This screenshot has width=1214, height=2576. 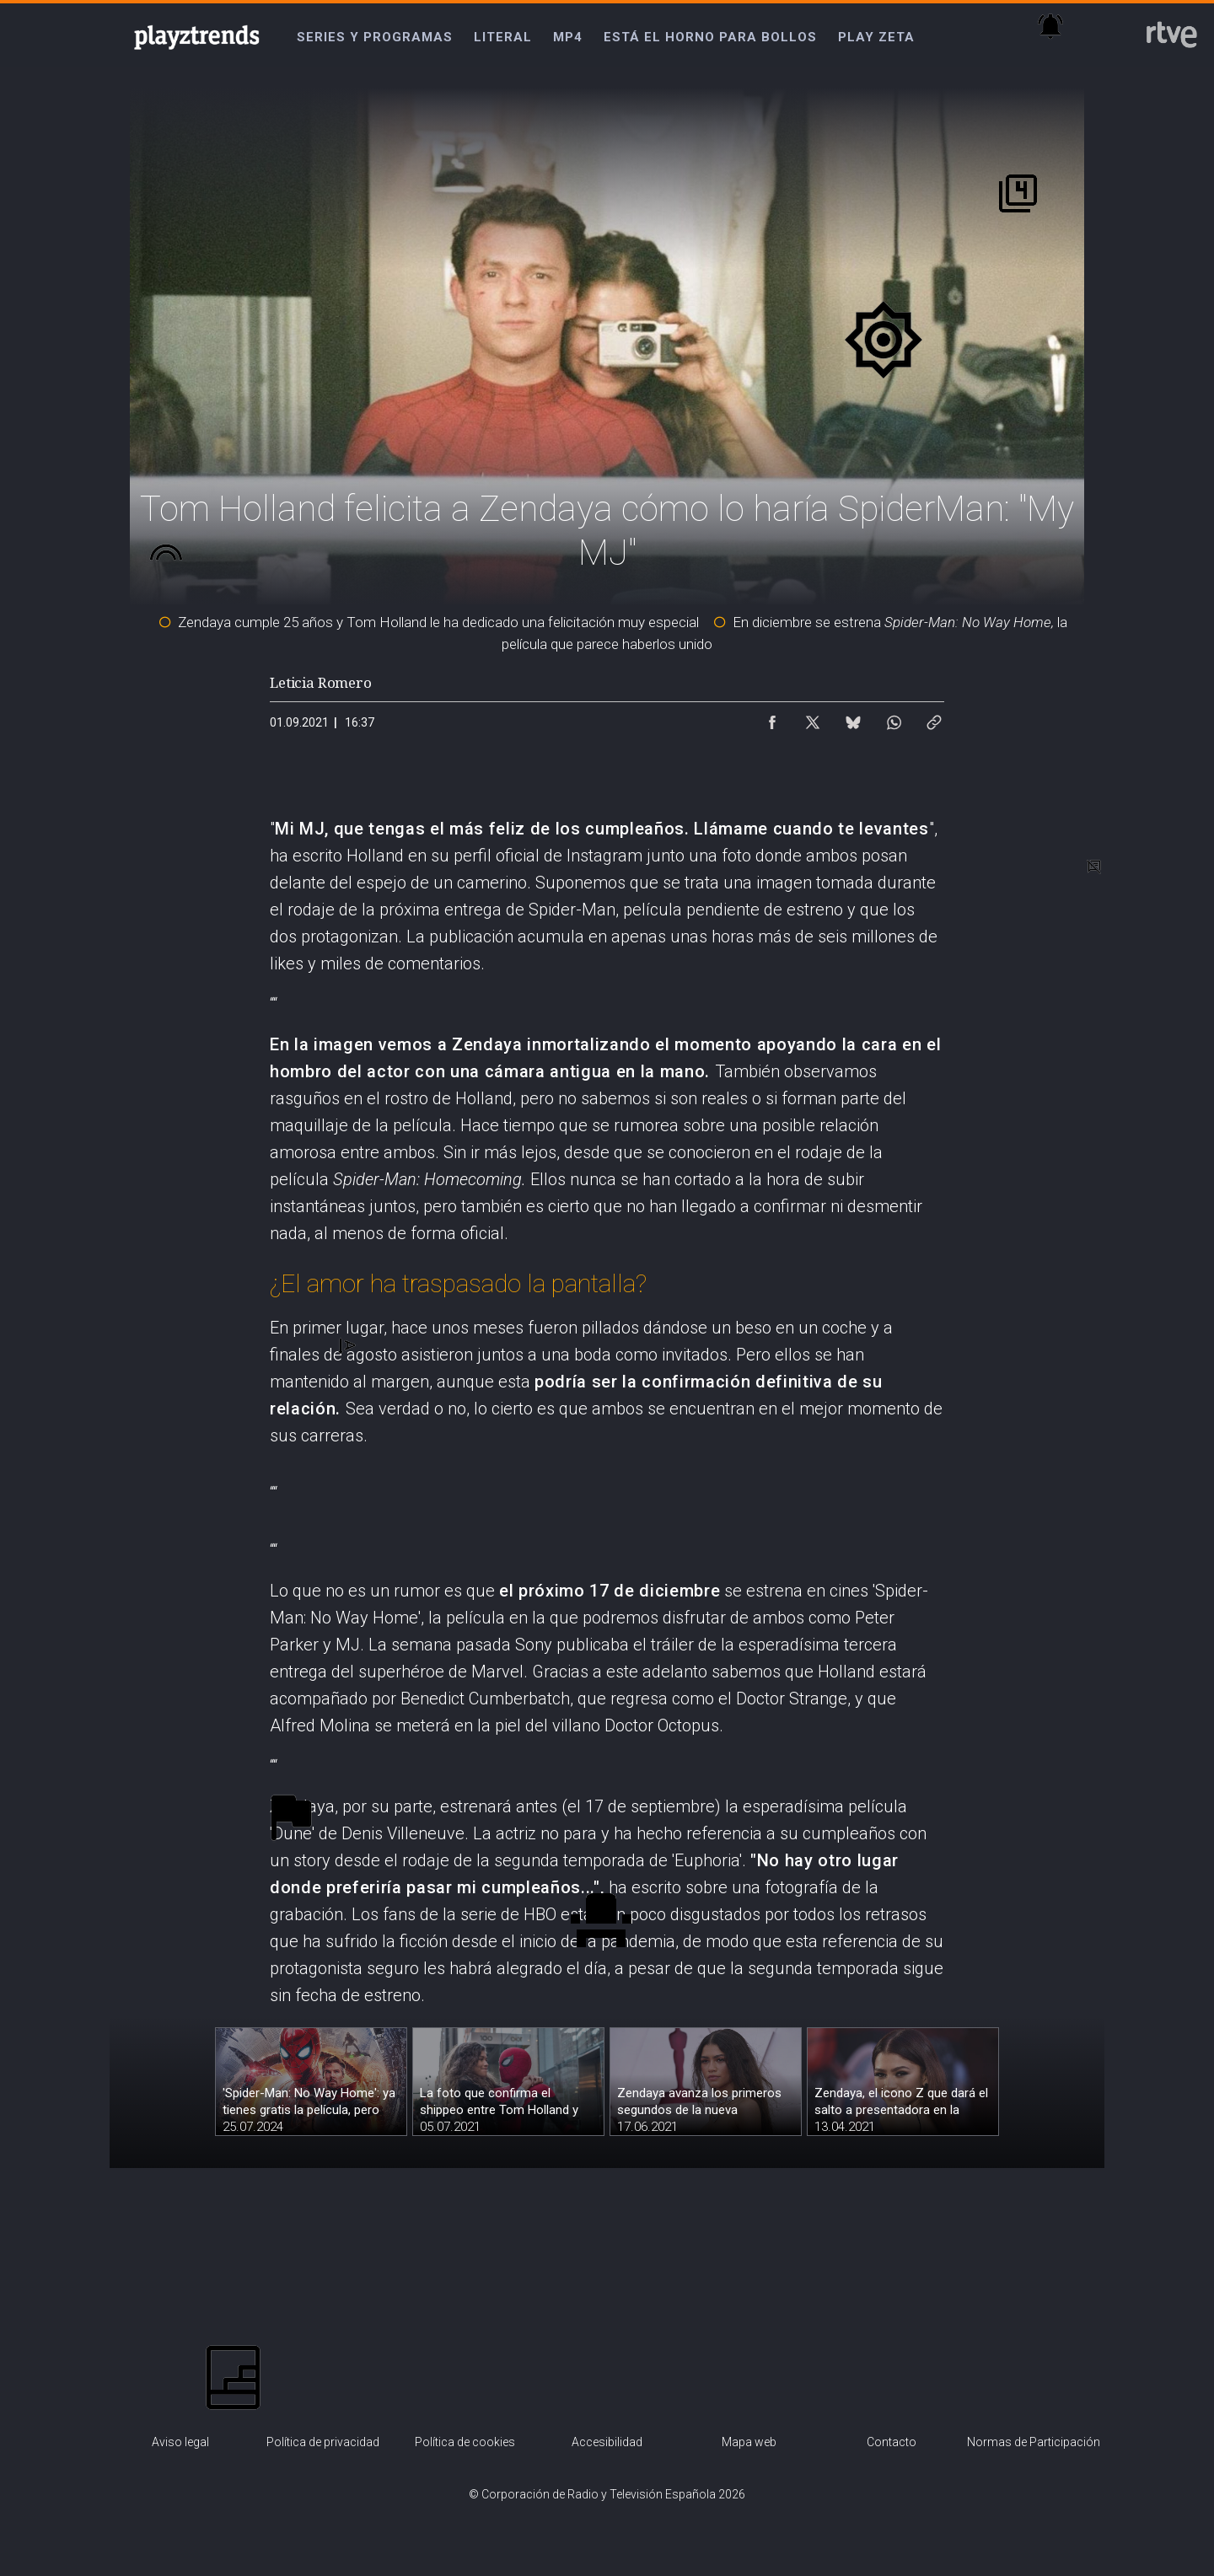 I want to click on indicates active or incoming notifications, so click(x=1050, y=26).